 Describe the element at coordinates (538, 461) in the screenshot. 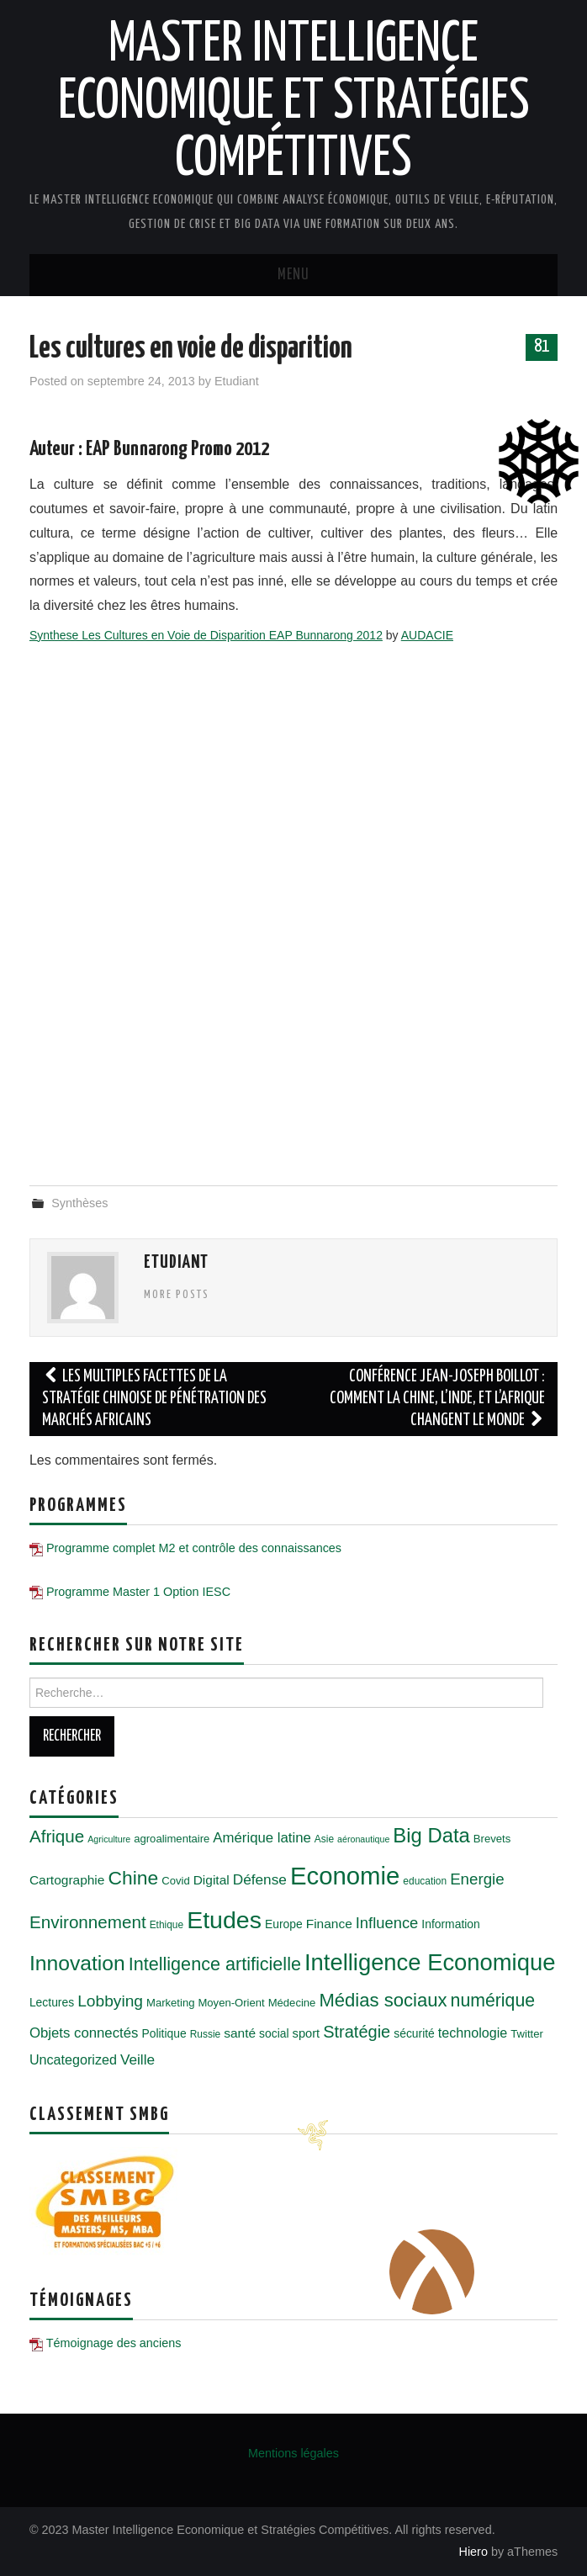

I see `Picard Surgelés brand logo` at that location.